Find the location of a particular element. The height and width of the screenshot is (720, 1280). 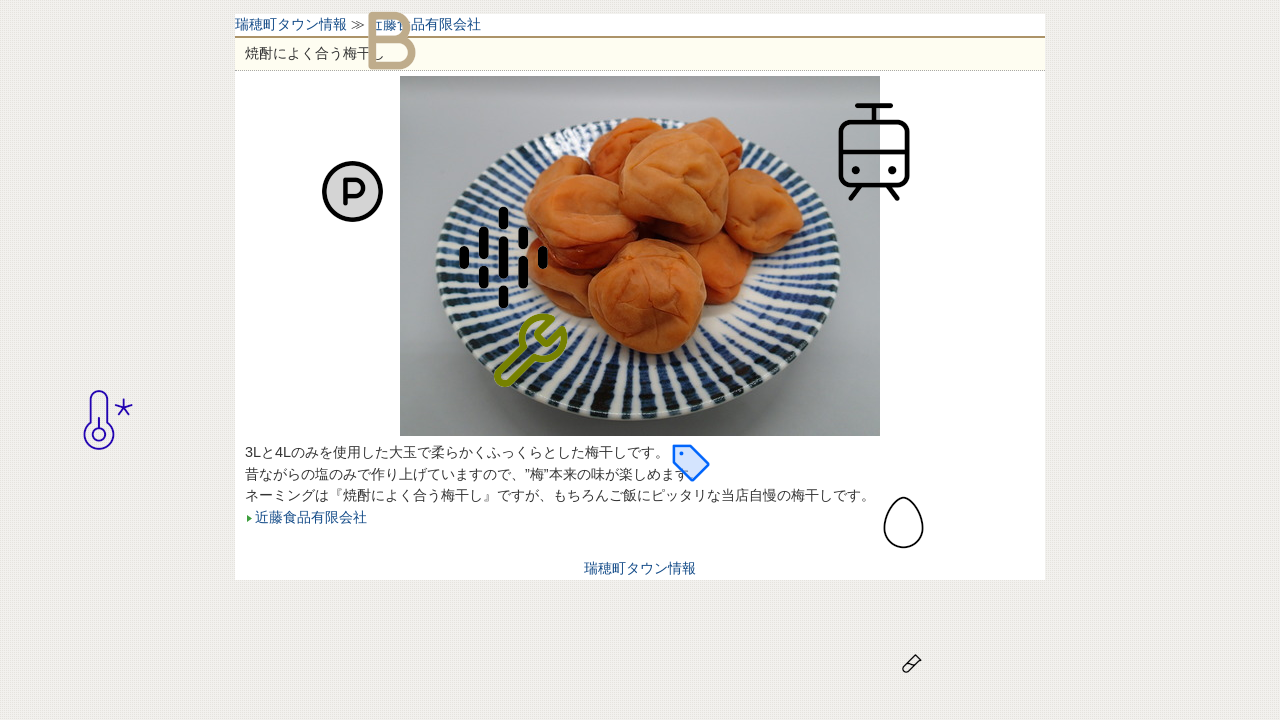

access public transit or tram routes is located at coordinates (874, 152).